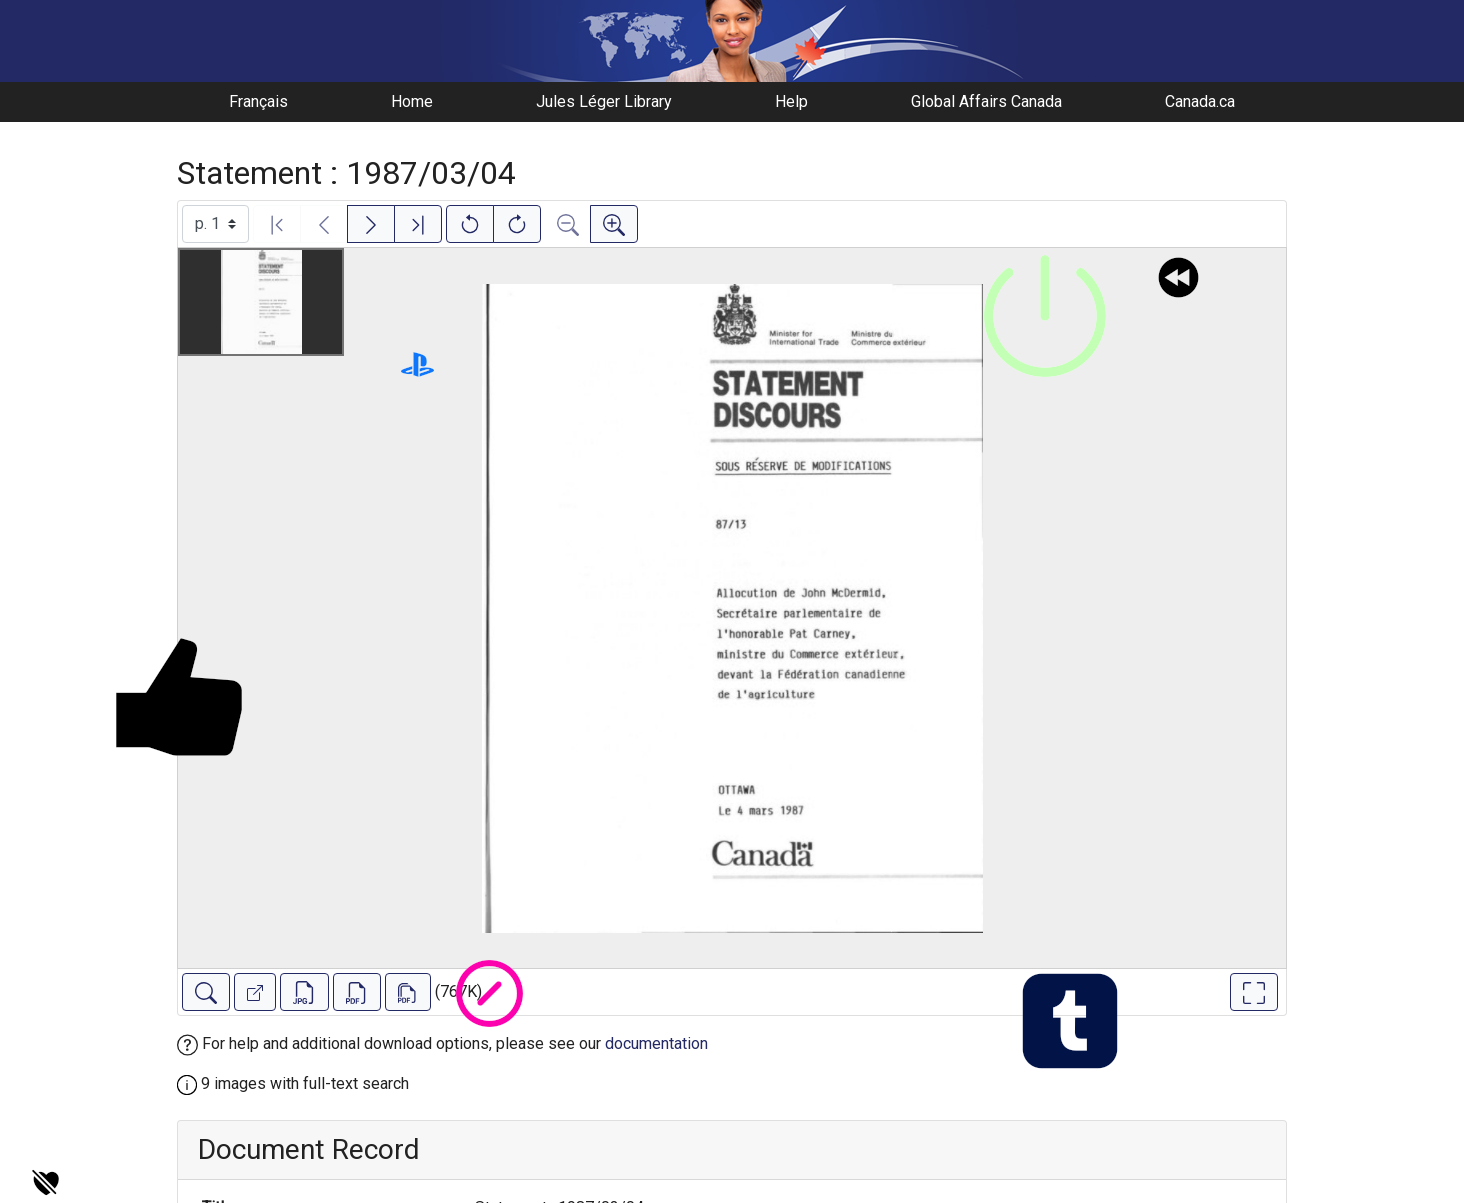 The height and width of the screenshot is (1203, 1464). Describe the element at coordinates (1178, 277) in the screenshot. I see `rewind or skip to previous track` at that location.